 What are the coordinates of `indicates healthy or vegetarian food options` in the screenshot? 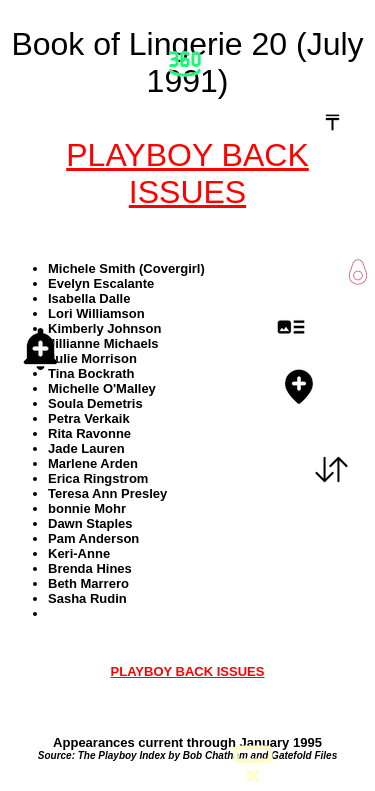 It's located at (358, 272).